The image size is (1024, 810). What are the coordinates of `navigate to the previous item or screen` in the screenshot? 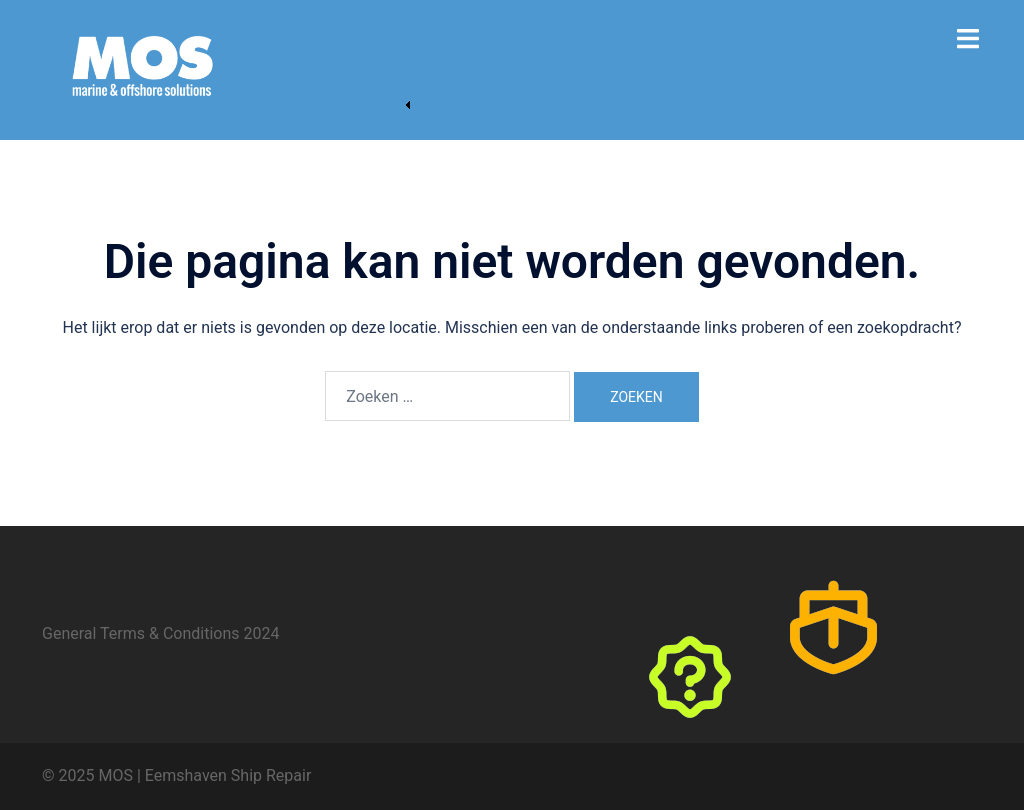 It's located at (408, 105).